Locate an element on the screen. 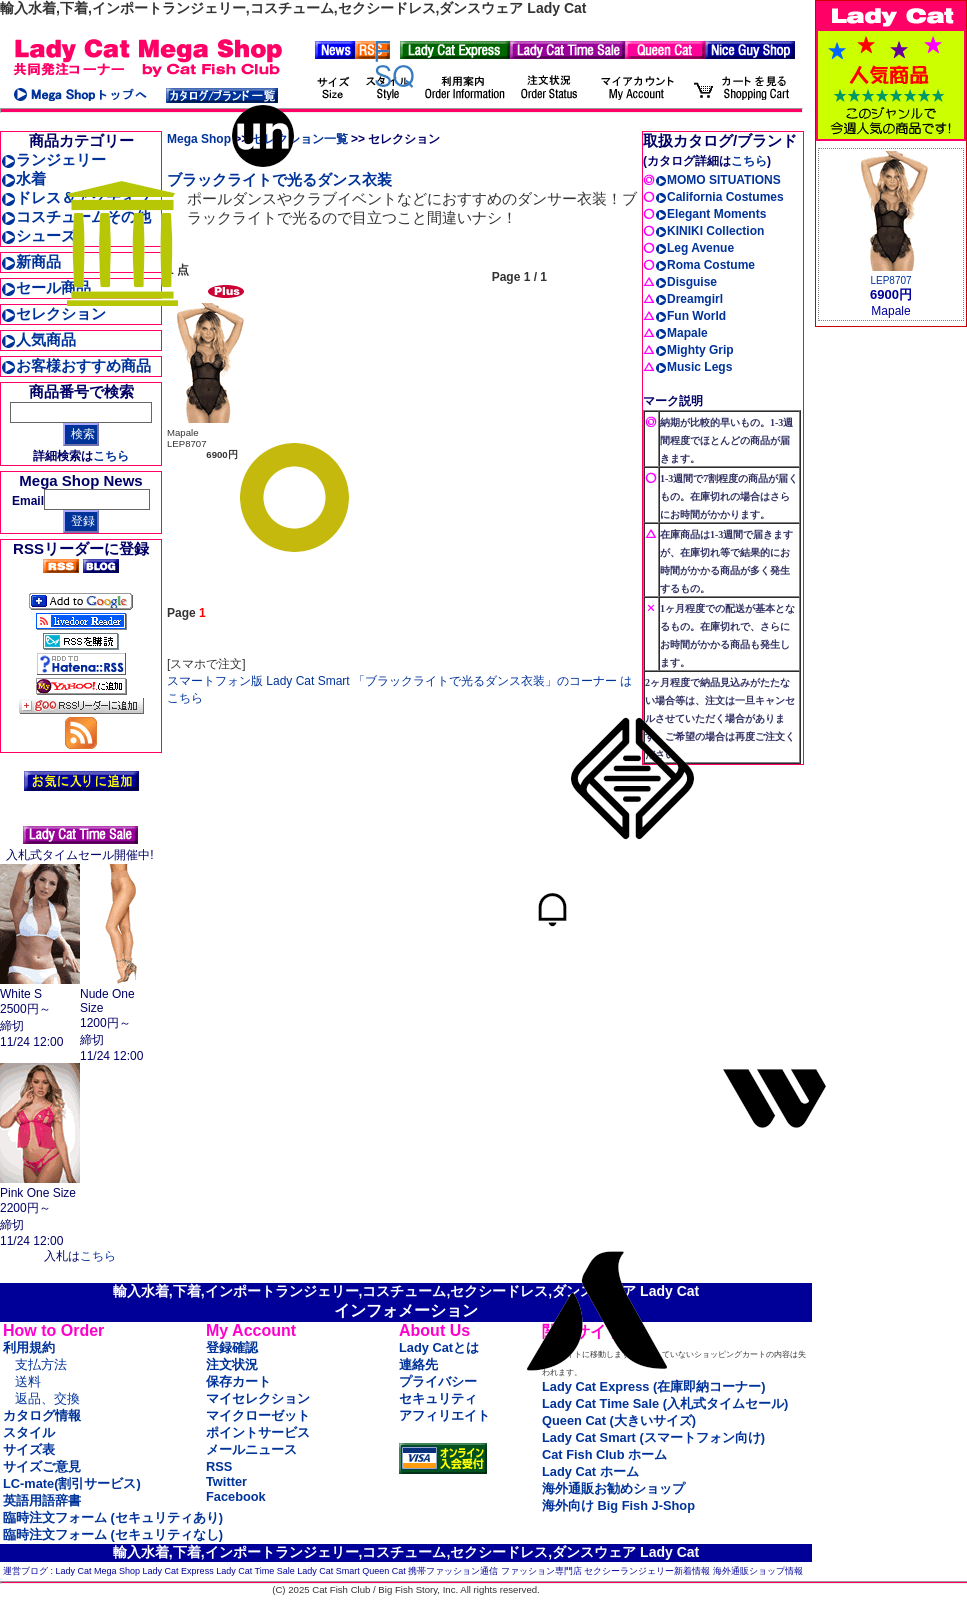  view notifications is located at coordinates (552, 908).